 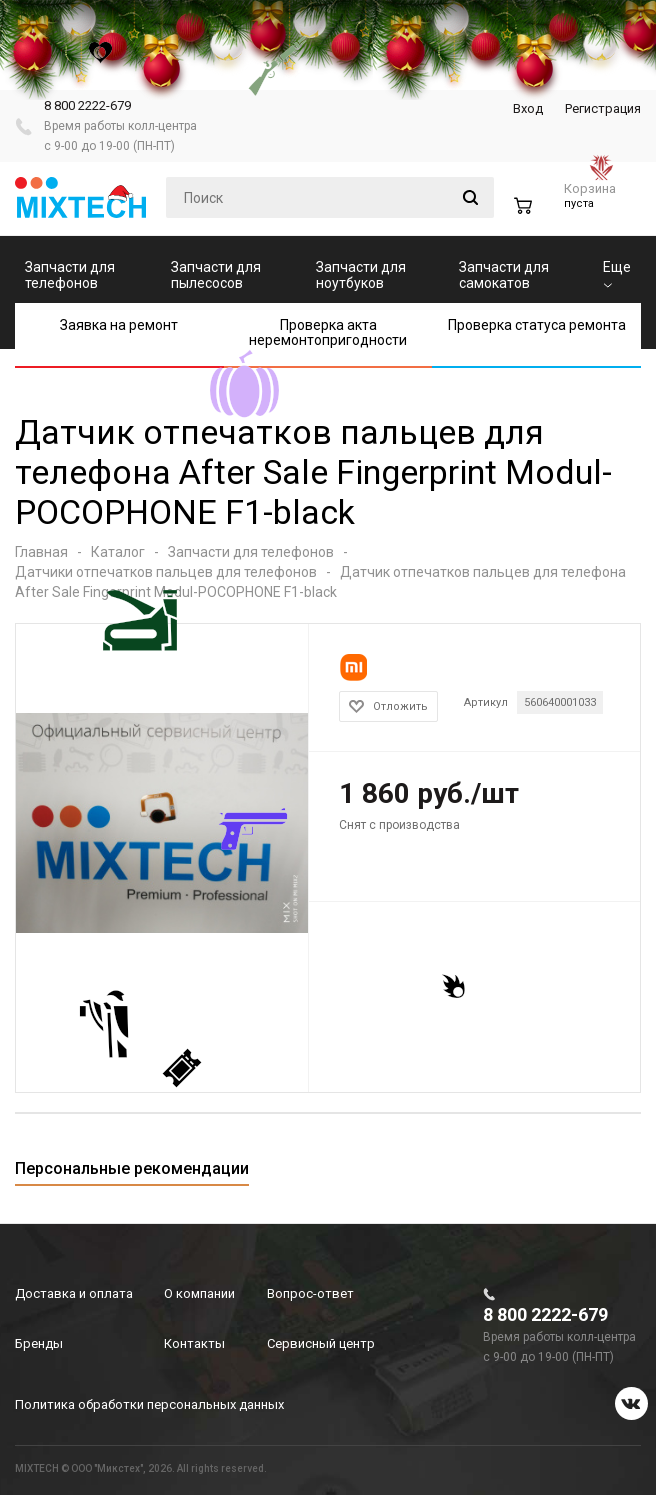 What do you see at coordinates (182, 1068) in the screenshot?
I see `view your tickets or passes` at bounding box center [182, 1068].